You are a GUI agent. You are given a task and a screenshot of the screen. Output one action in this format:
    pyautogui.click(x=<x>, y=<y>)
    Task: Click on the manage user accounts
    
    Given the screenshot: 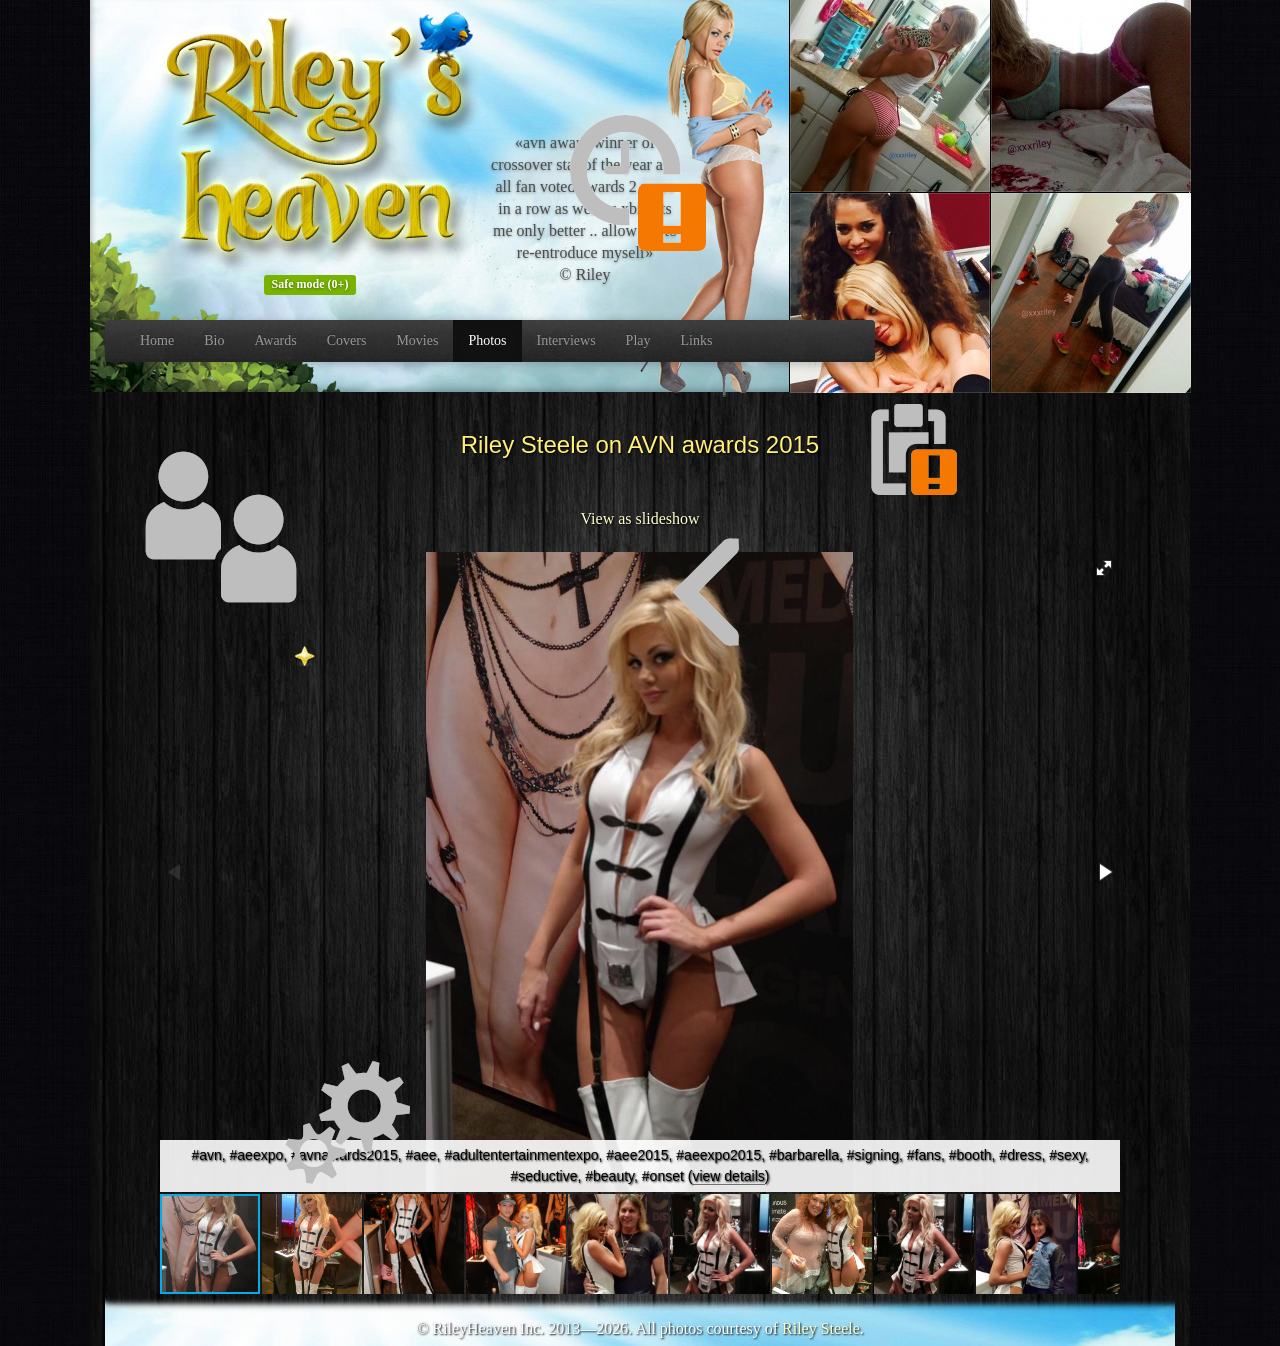 What is the action you would take?
    pyautogui.click(x=221, y=527)
    